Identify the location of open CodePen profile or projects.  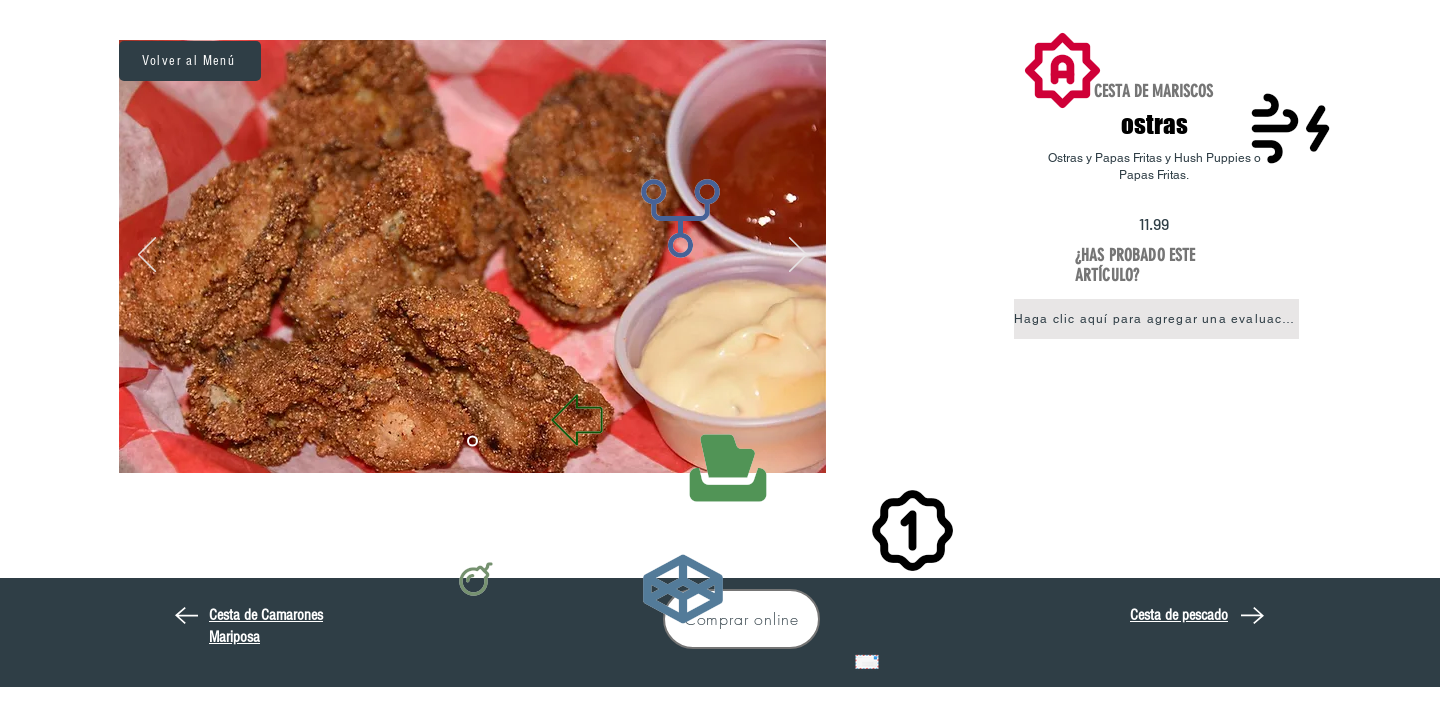
(683, 589).